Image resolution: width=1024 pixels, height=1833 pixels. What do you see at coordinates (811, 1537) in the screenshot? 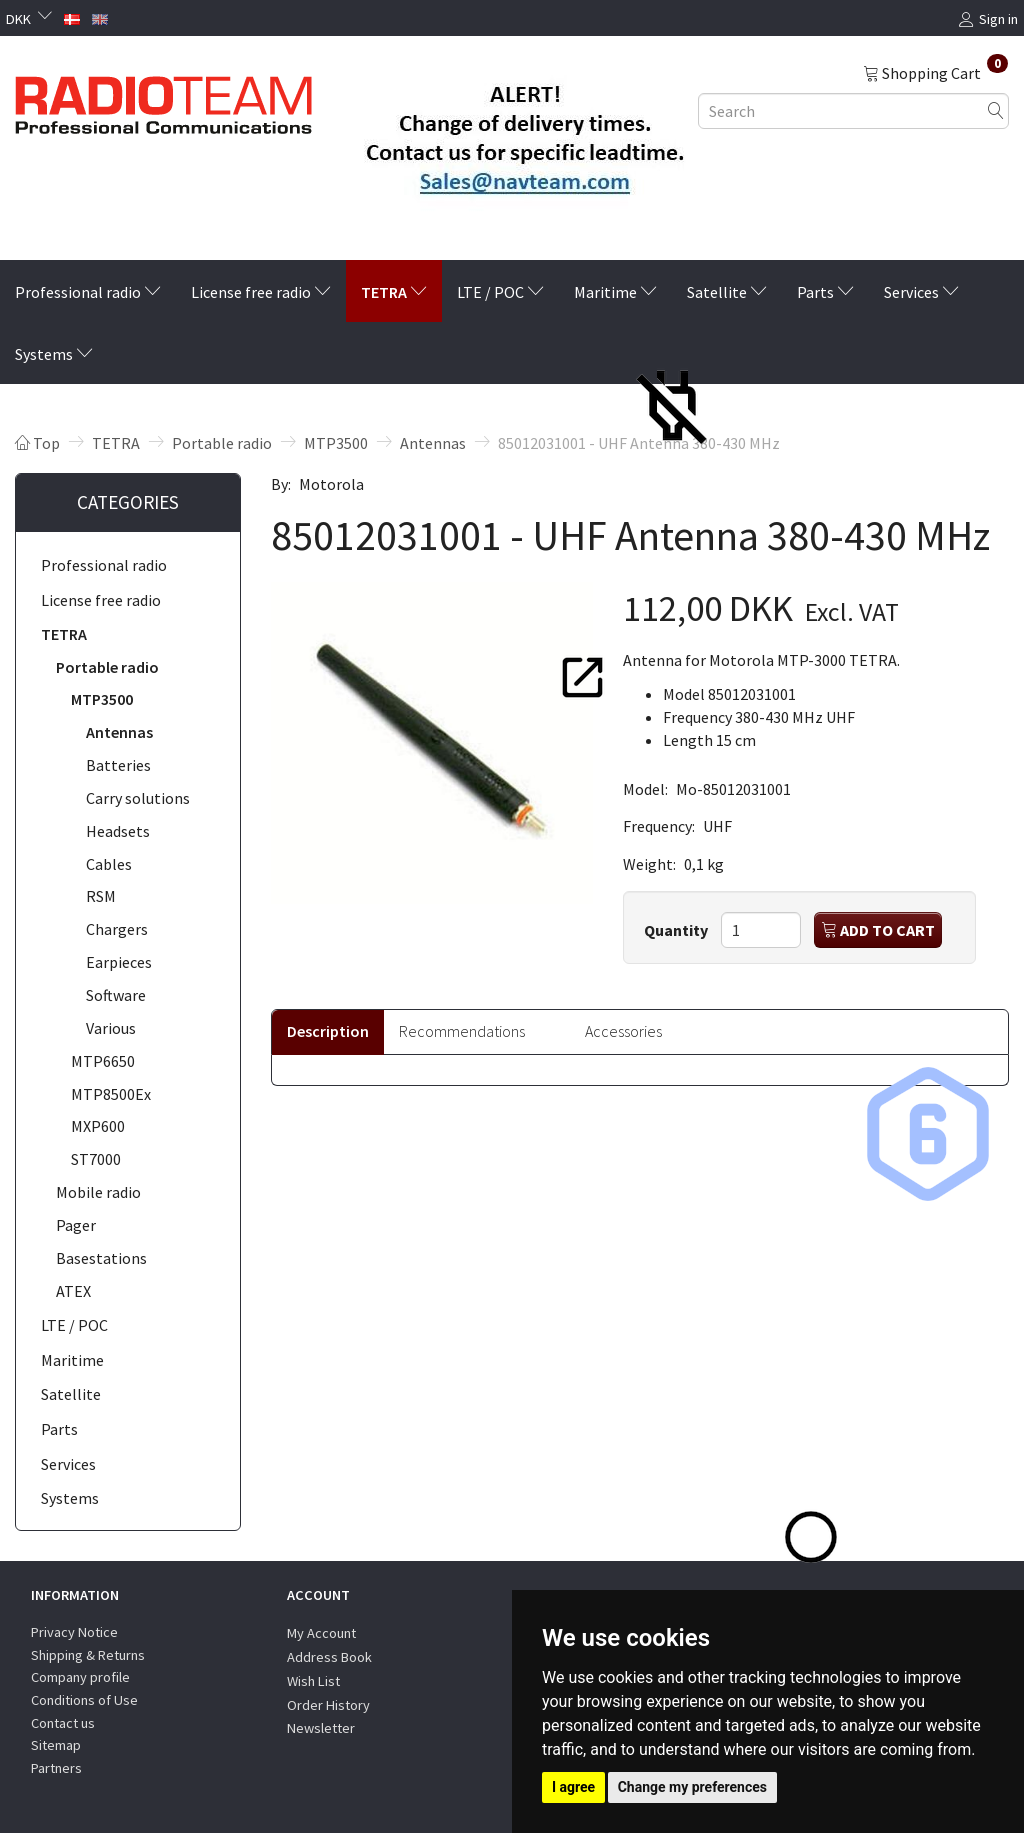
I see `unselected radio button or toggle option` at bounding box center [811, 1537].